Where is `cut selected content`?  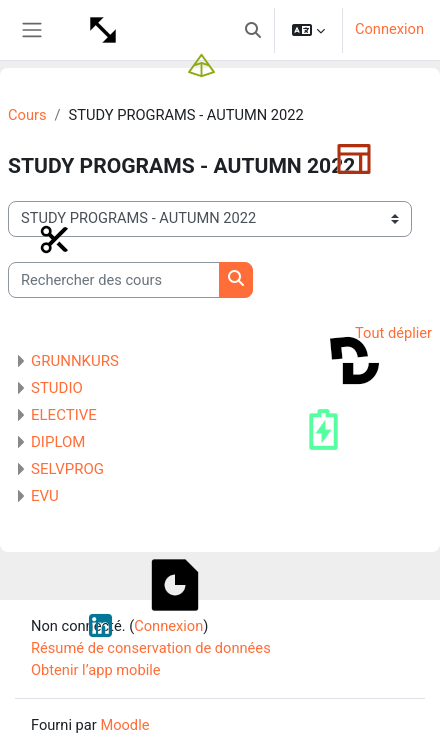
cut selected content is located at coordinates (54, 239).